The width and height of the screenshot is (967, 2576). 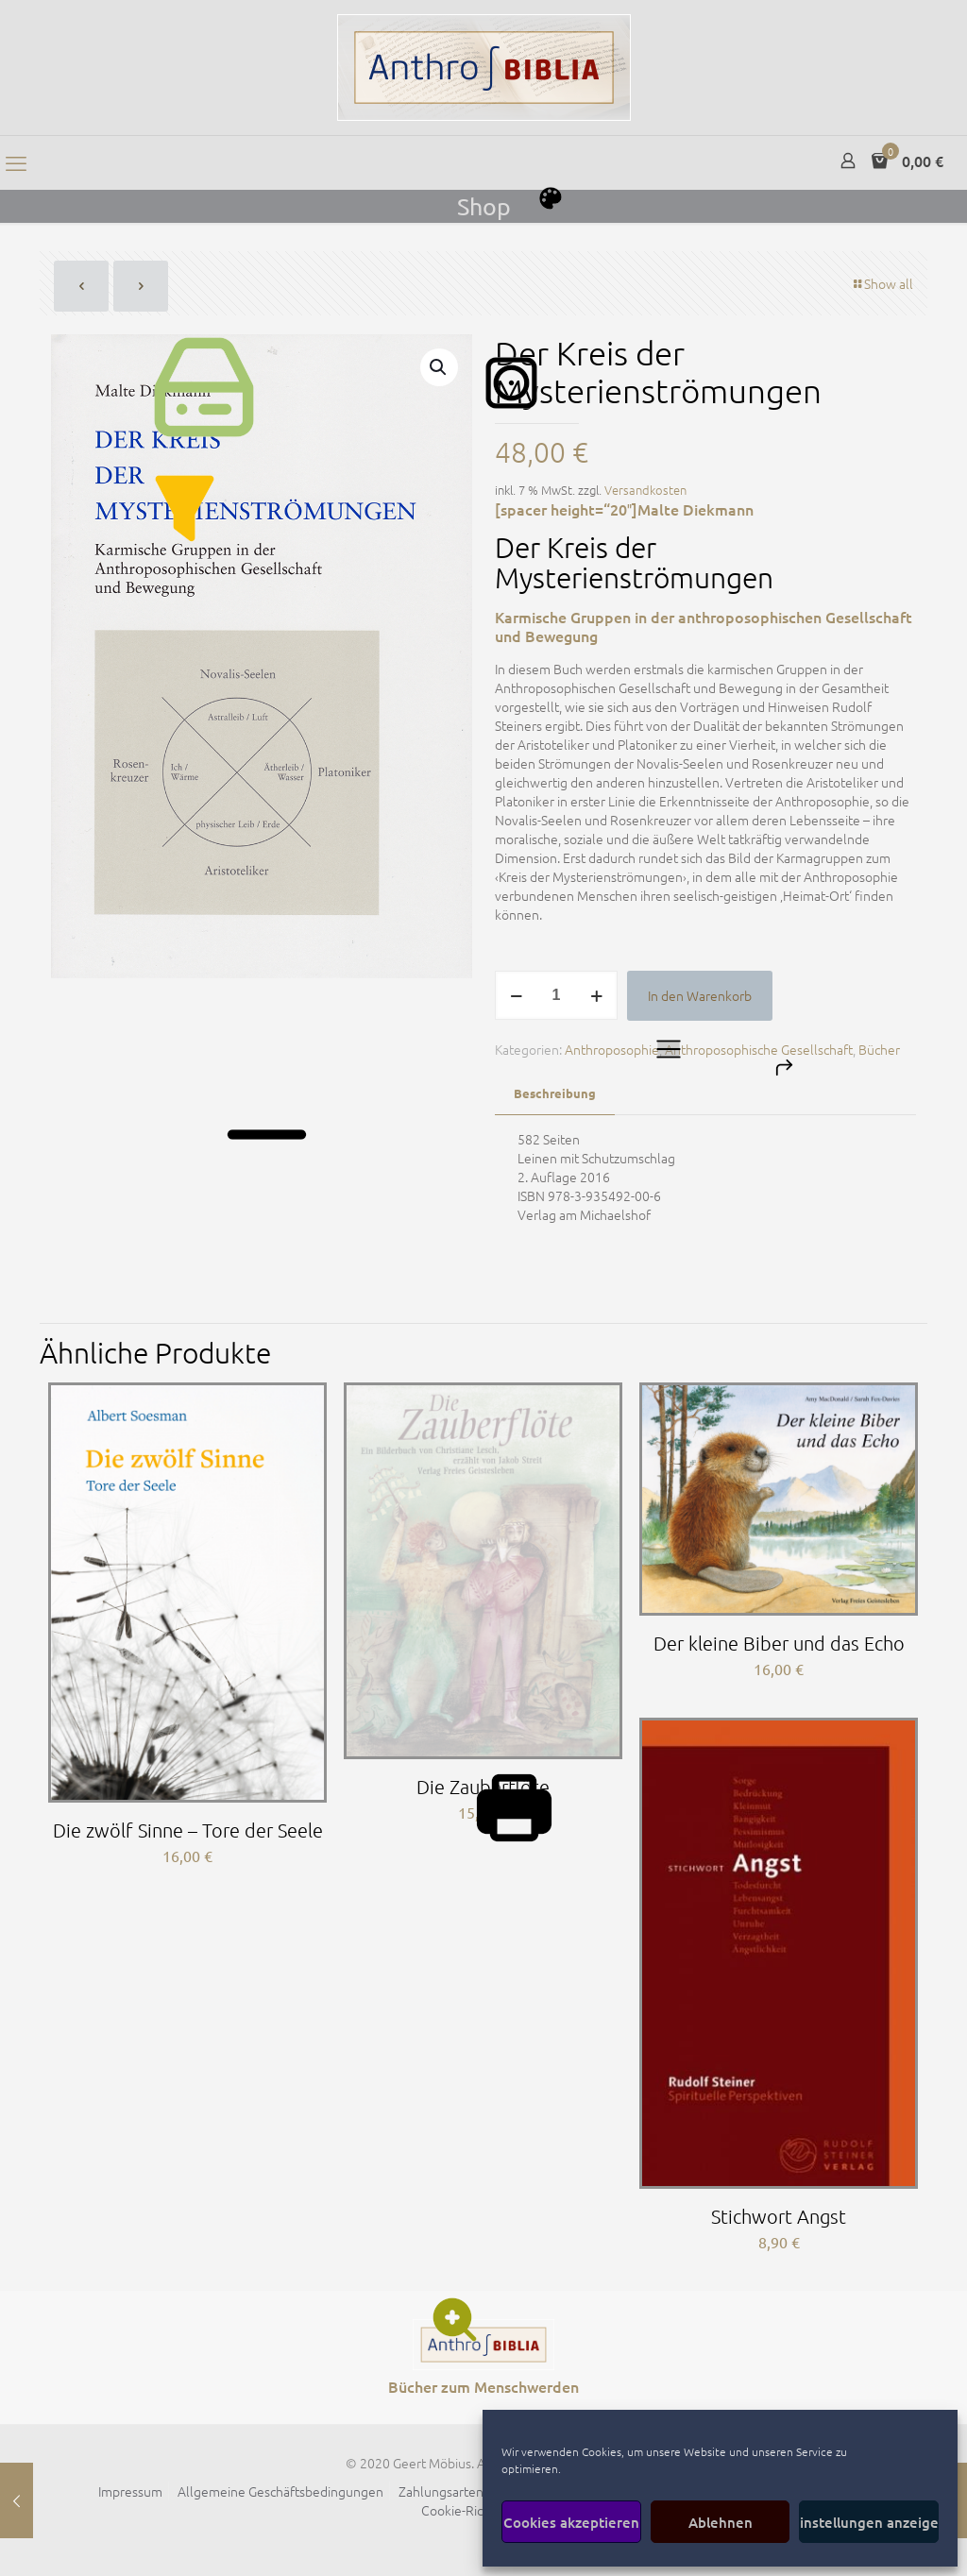 What do you see at coordinates (784, 1067) in the screenshot?
I see `forward or share content` at bounding box center [784, 1067].